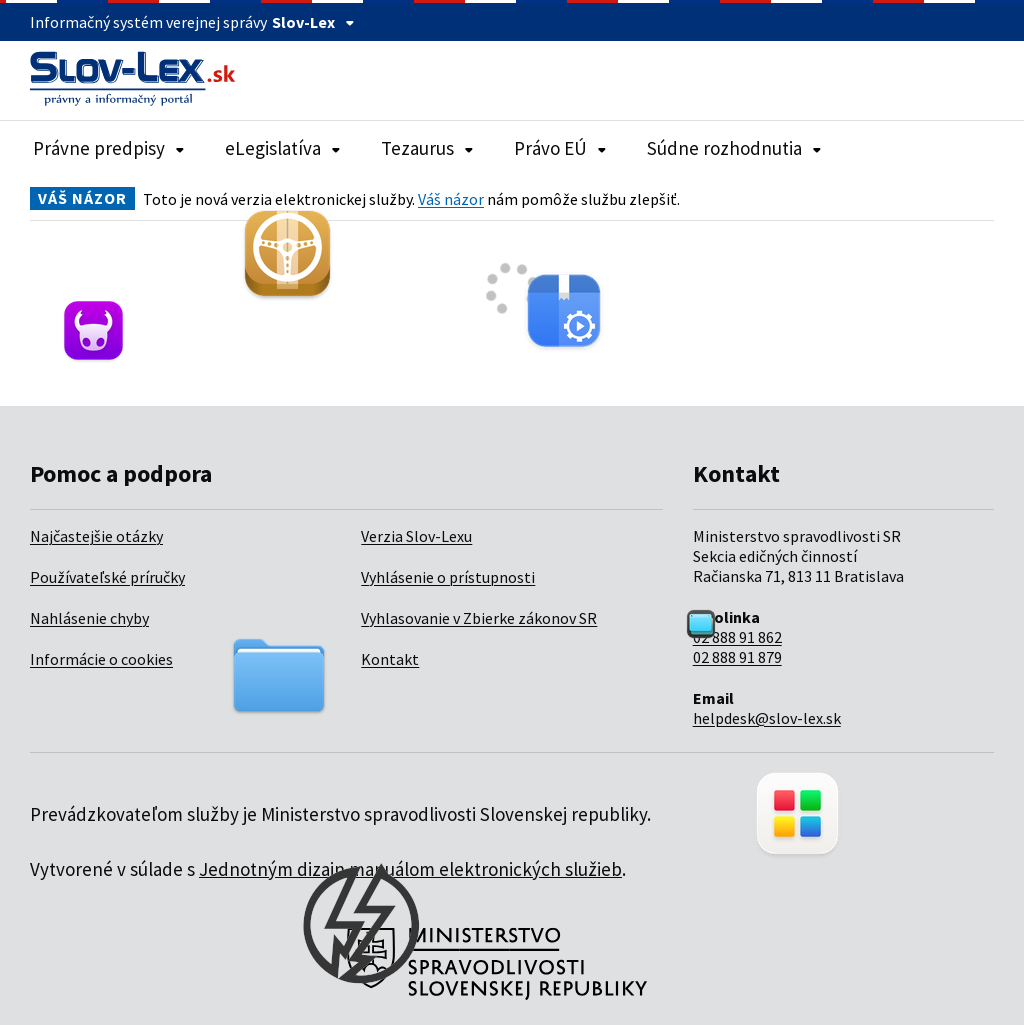 This screenshot has width=1024, height=1025. I want to click on open window management settings, so click(701, 624).